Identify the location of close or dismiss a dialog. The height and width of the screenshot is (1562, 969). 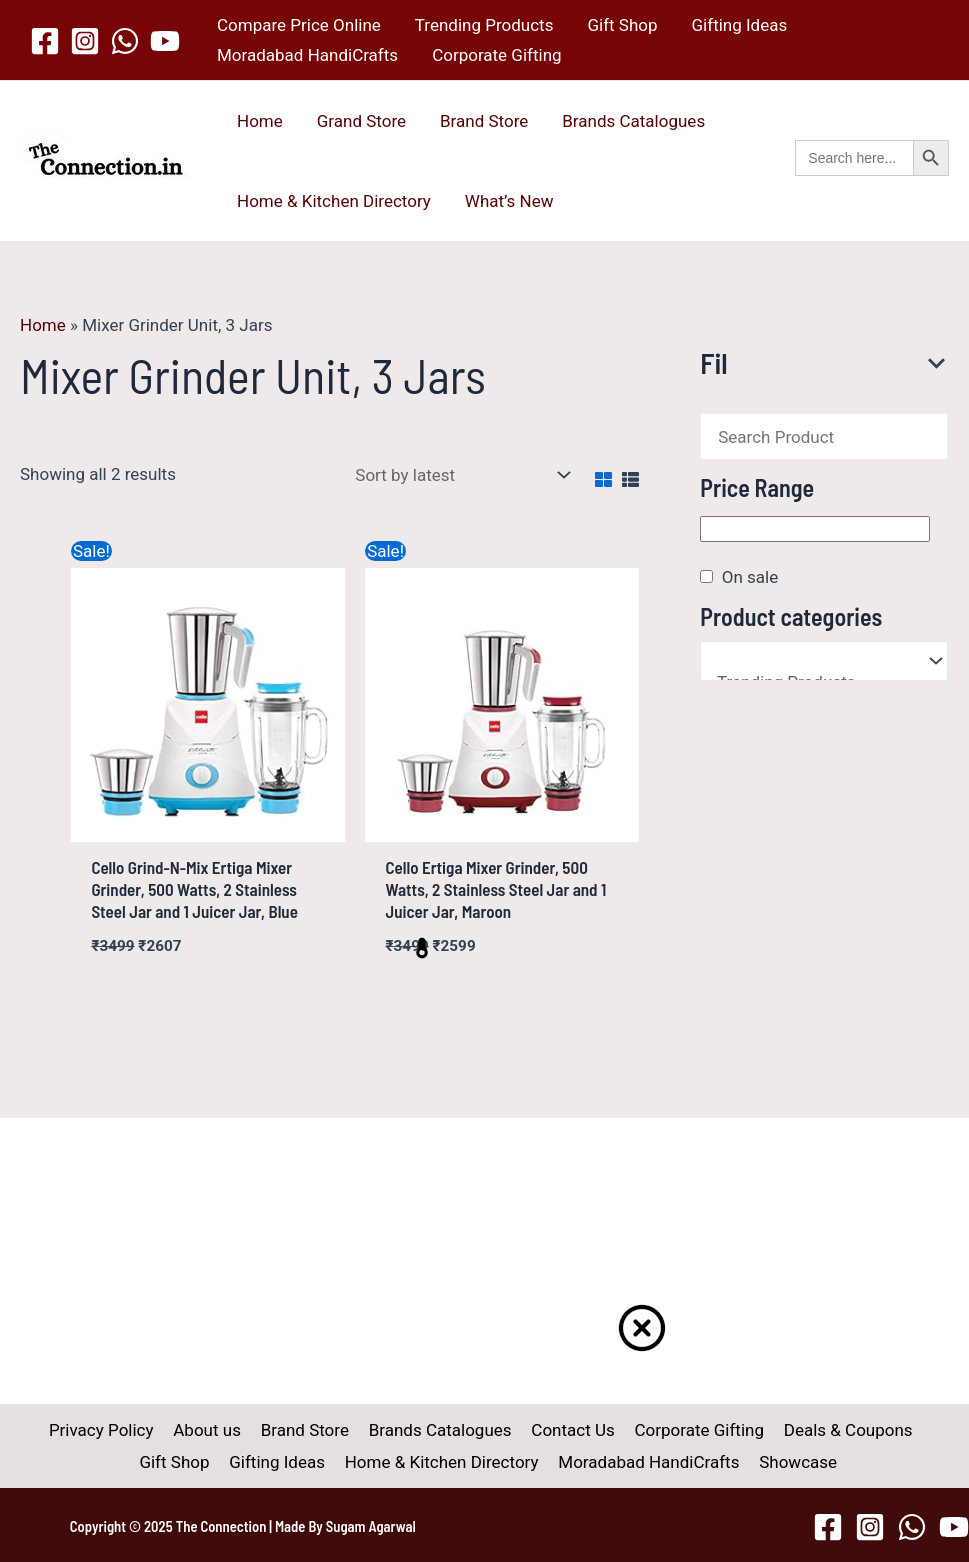
(642, 1328).